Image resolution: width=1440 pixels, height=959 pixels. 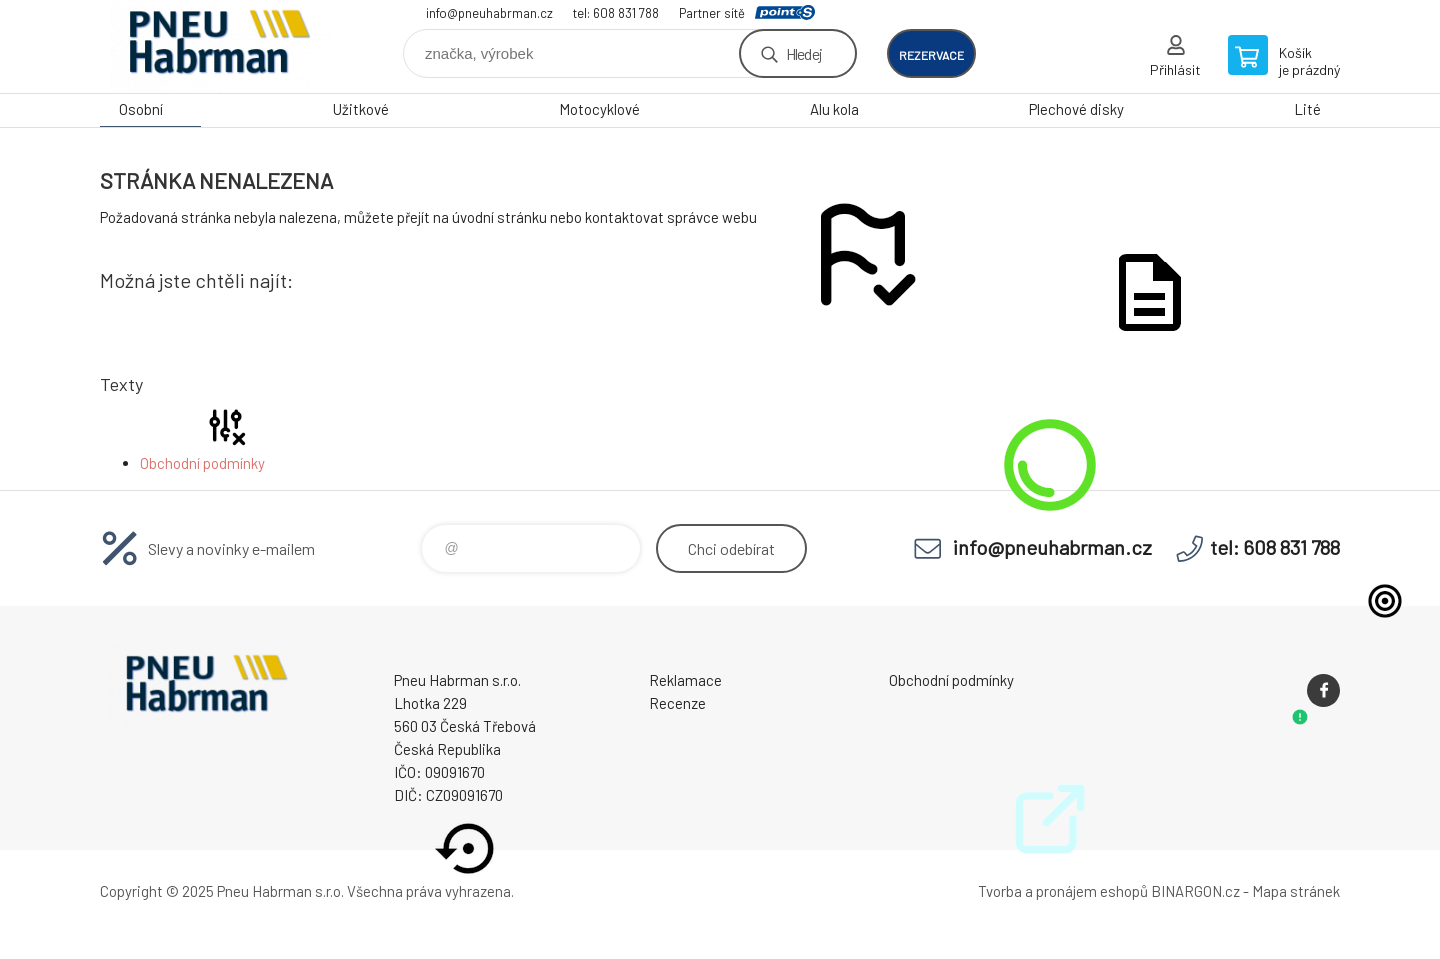 What do you see at coordinates (863, 253) in the screenshot?
I see `mark task or item as complete` at bounding box center [863, 253].